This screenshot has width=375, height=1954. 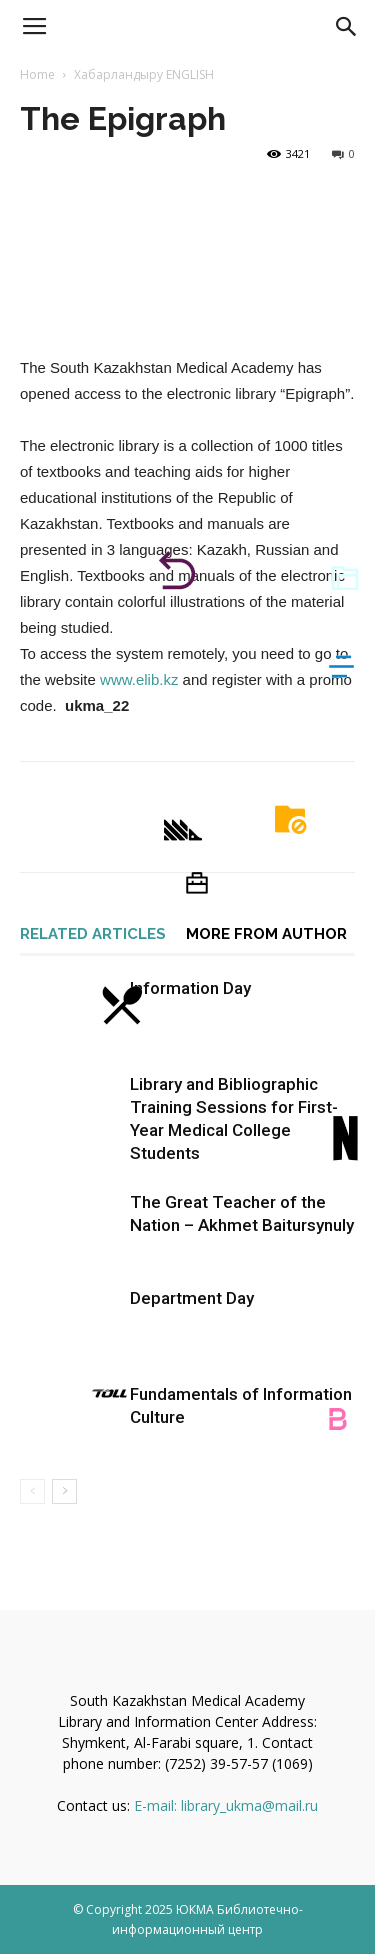 I want to click on find nearby restaurants, so click(x=122, y=1004).